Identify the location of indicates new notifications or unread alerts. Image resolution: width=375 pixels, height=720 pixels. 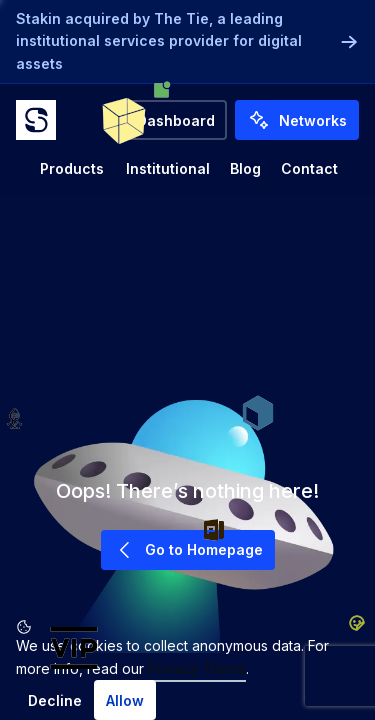
(161, 89).